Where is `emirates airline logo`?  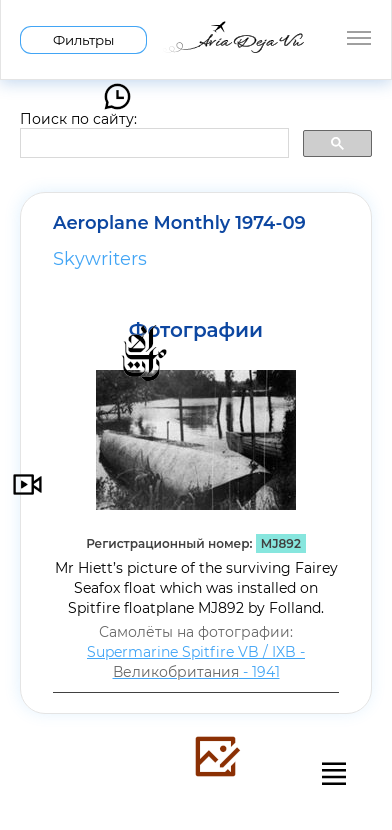 emirates airline logo is located at coordinates (144, 353).